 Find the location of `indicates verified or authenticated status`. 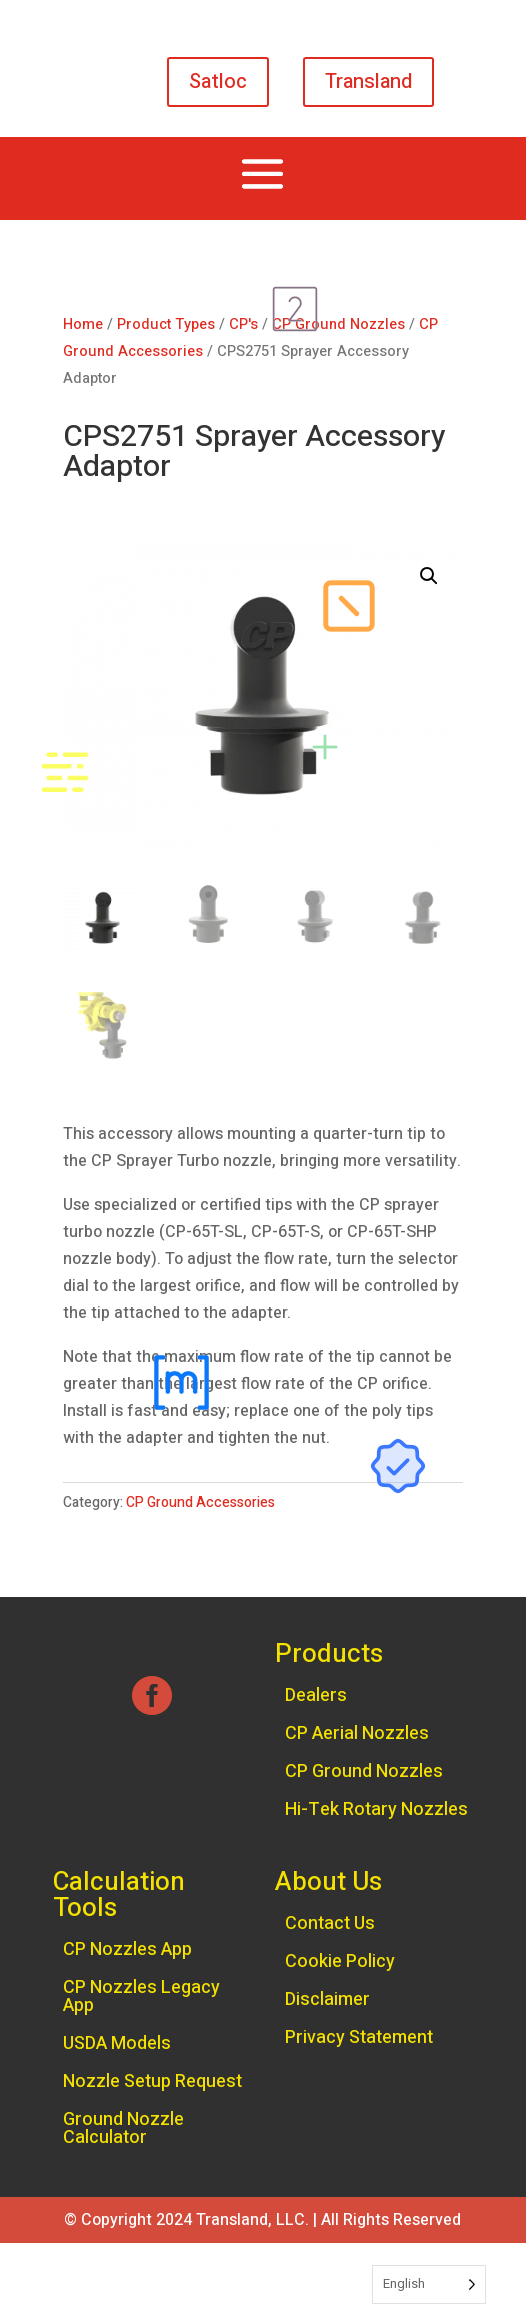

indicates verified or authenticated status is located at coordinates (398, 1466).